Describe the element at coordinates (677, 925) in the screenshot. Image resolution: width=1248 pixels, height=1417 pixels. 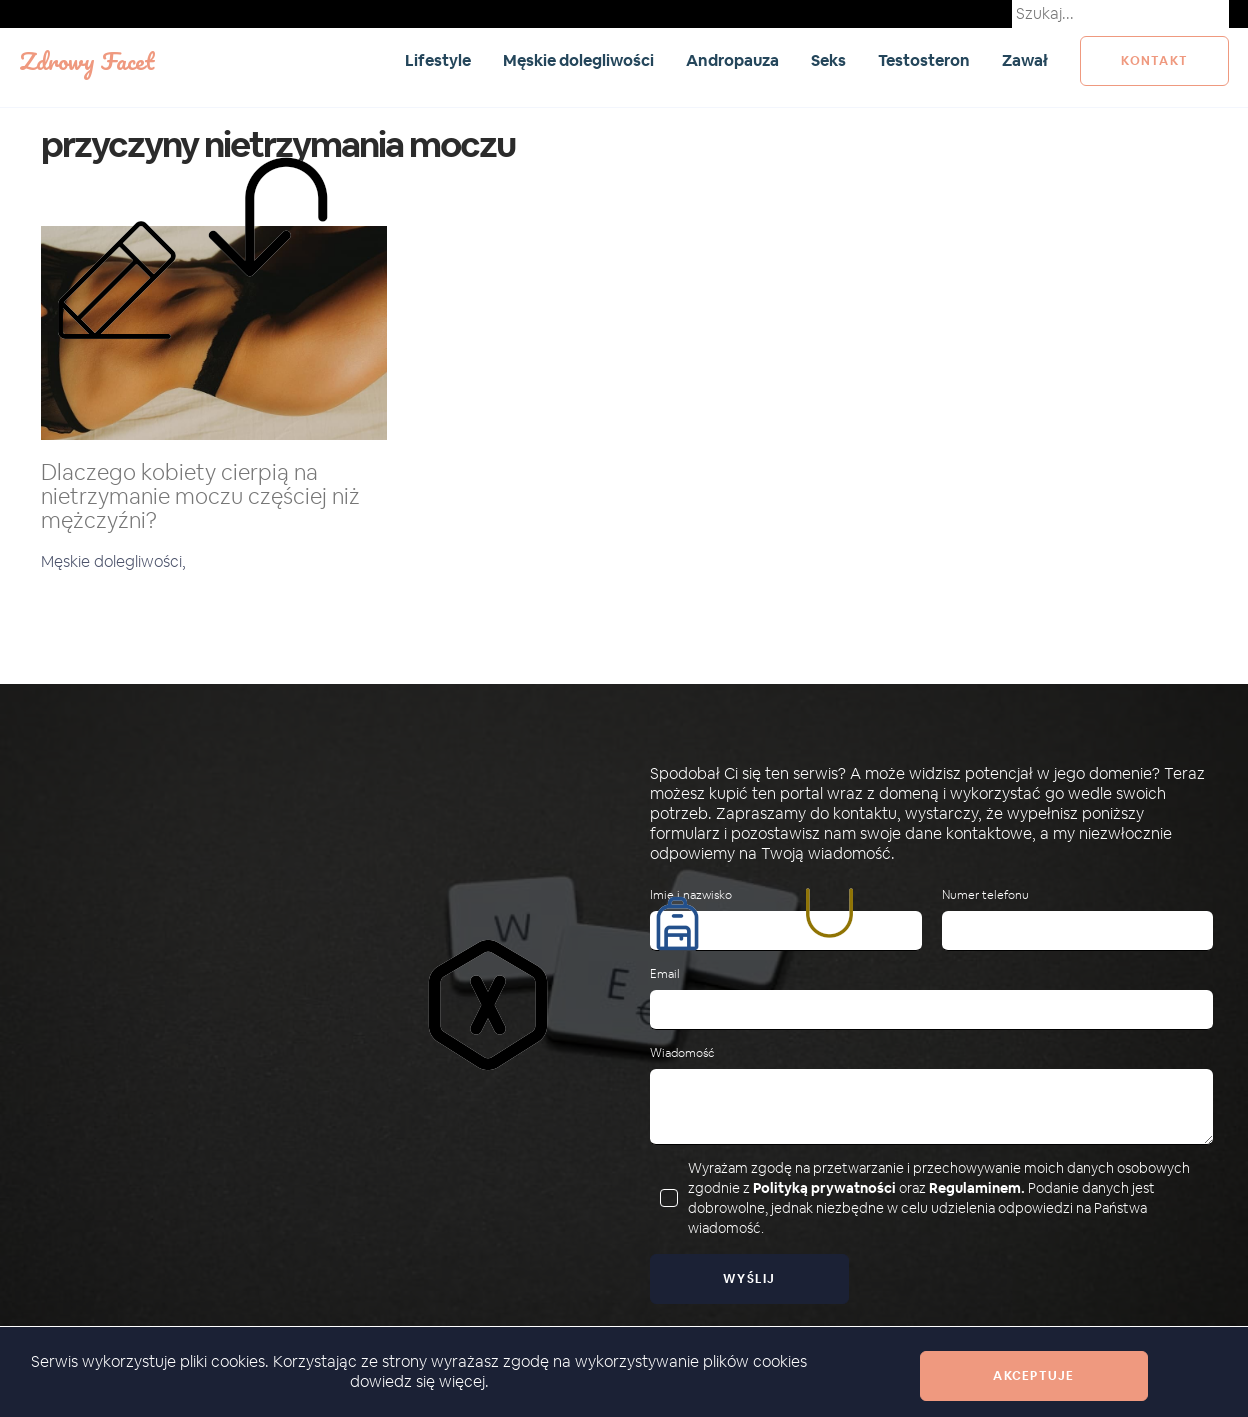
I see `access your inventory or stored items` at that location.